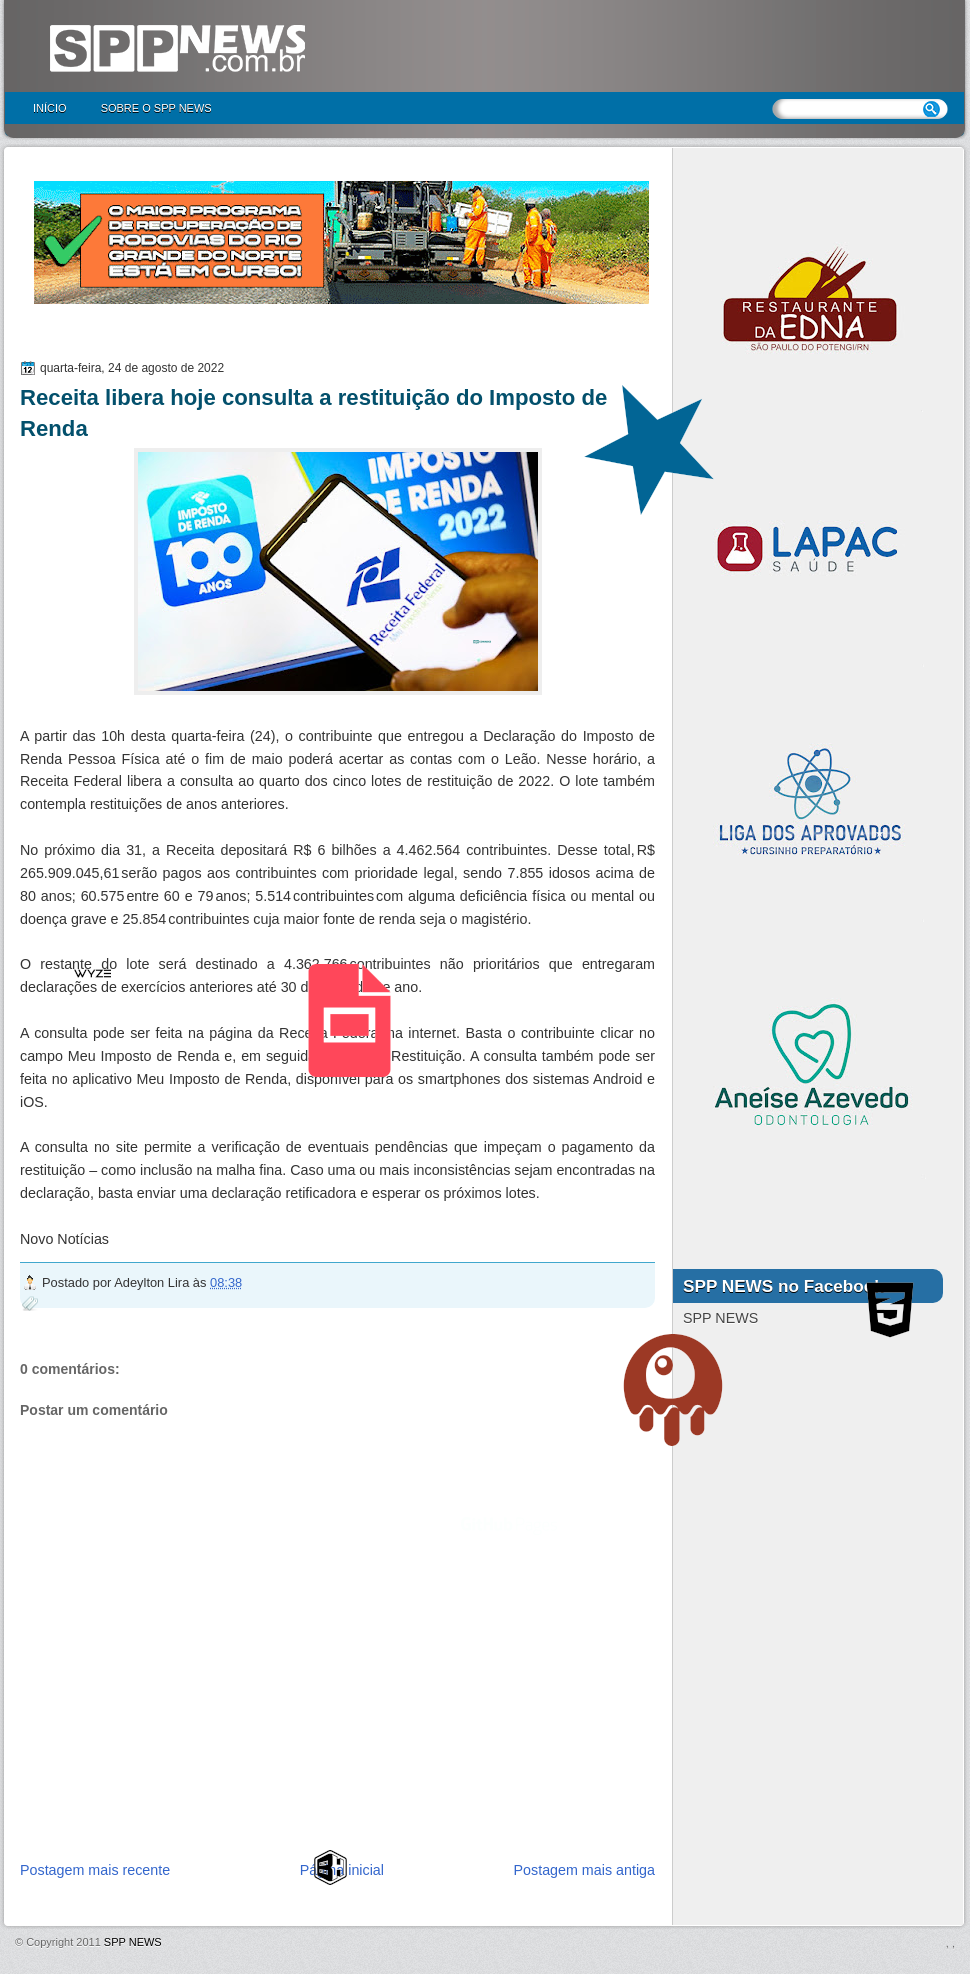  Describe the element at coordinates (92, 973) in the screenshot. I see `open the Wyze smart home app` at that location.